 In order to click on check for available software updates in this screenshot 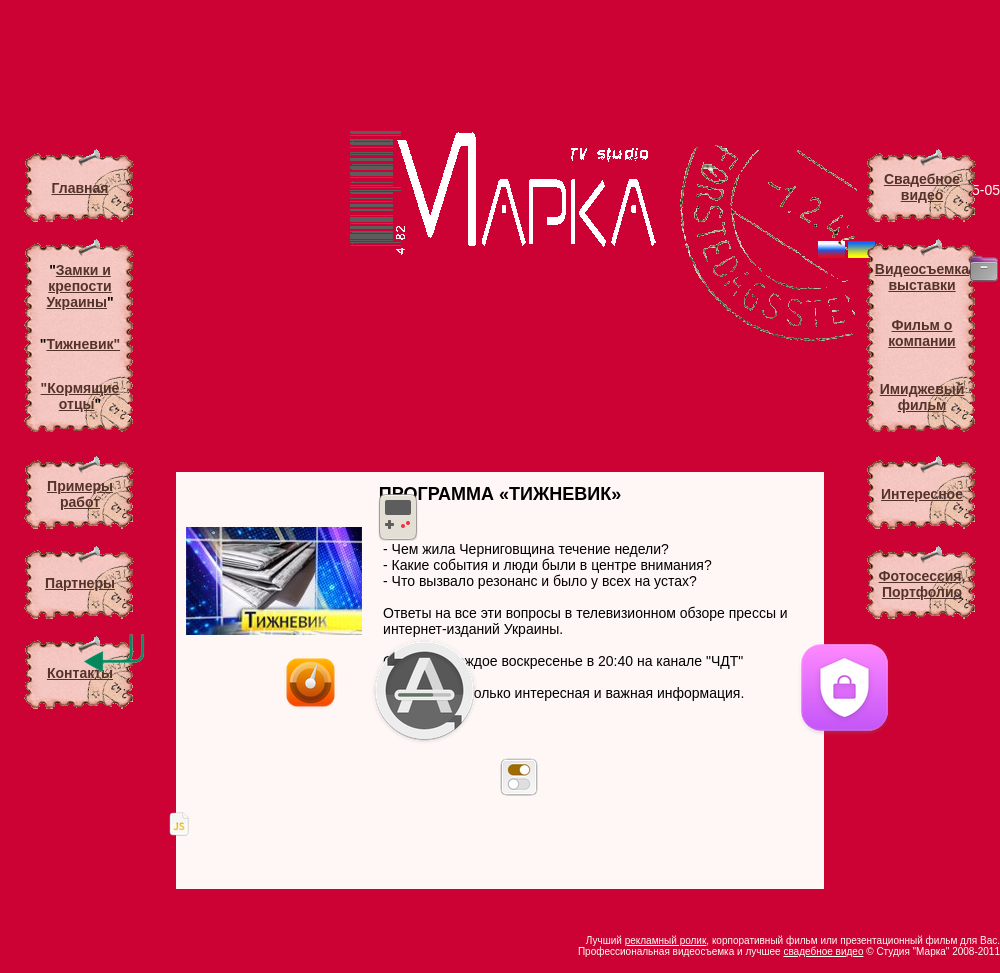, I will do `click(424, 690)`.